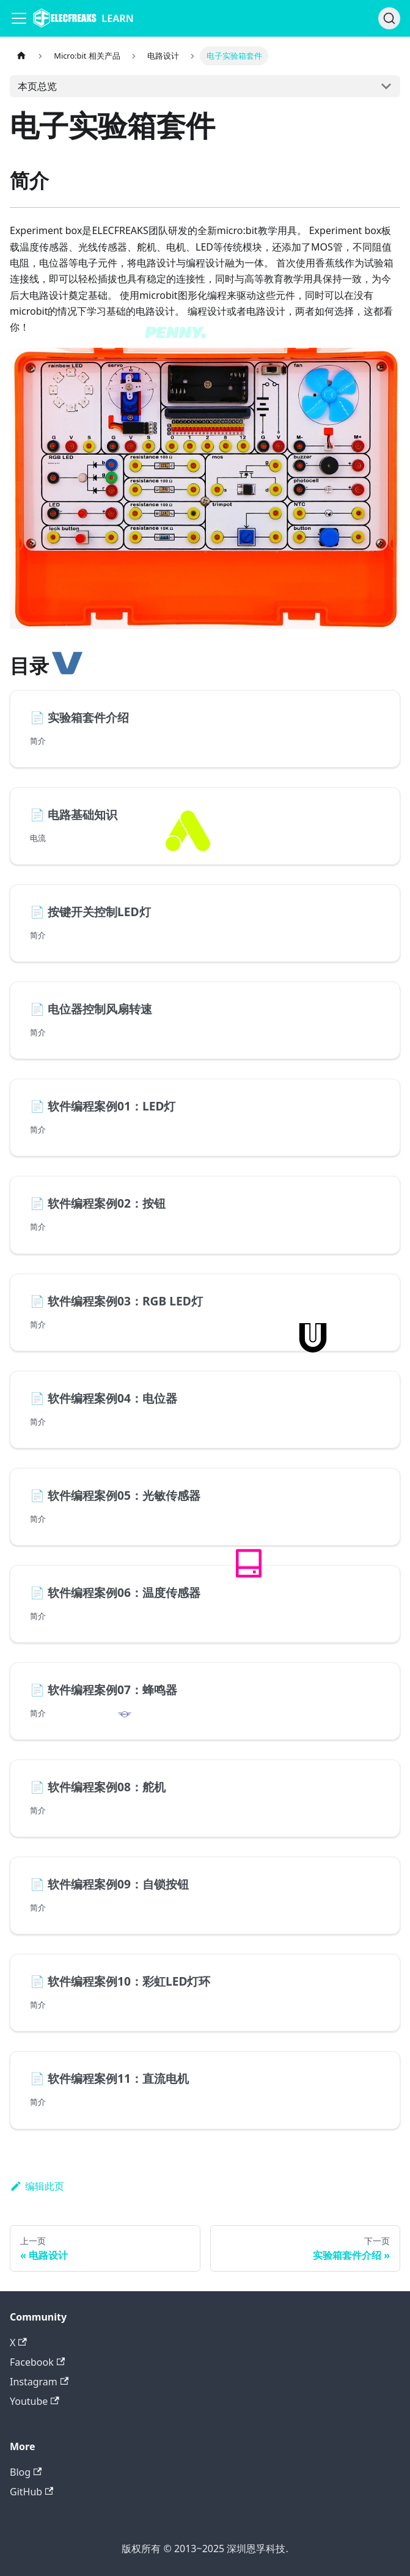  What do you see at coordinates (249, 1563) in the screenshot?
I see `access storage or hard drive settings` at bounding box center [249, 1563].